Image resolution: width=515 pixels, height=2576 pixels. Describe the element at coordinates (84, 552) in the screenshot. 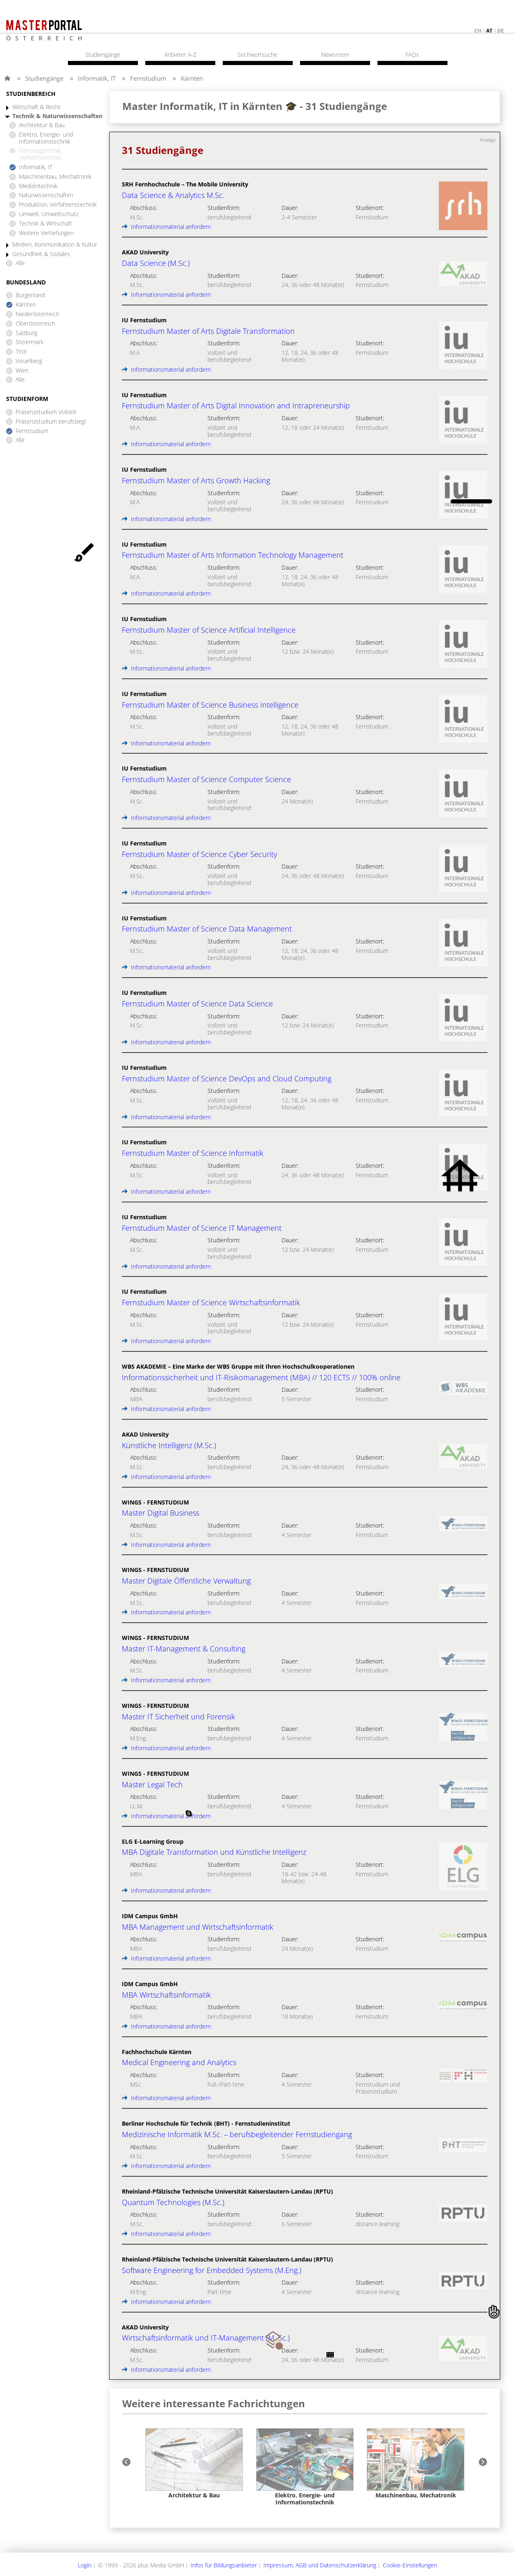

I see `access drawing or painting tools` at that location.